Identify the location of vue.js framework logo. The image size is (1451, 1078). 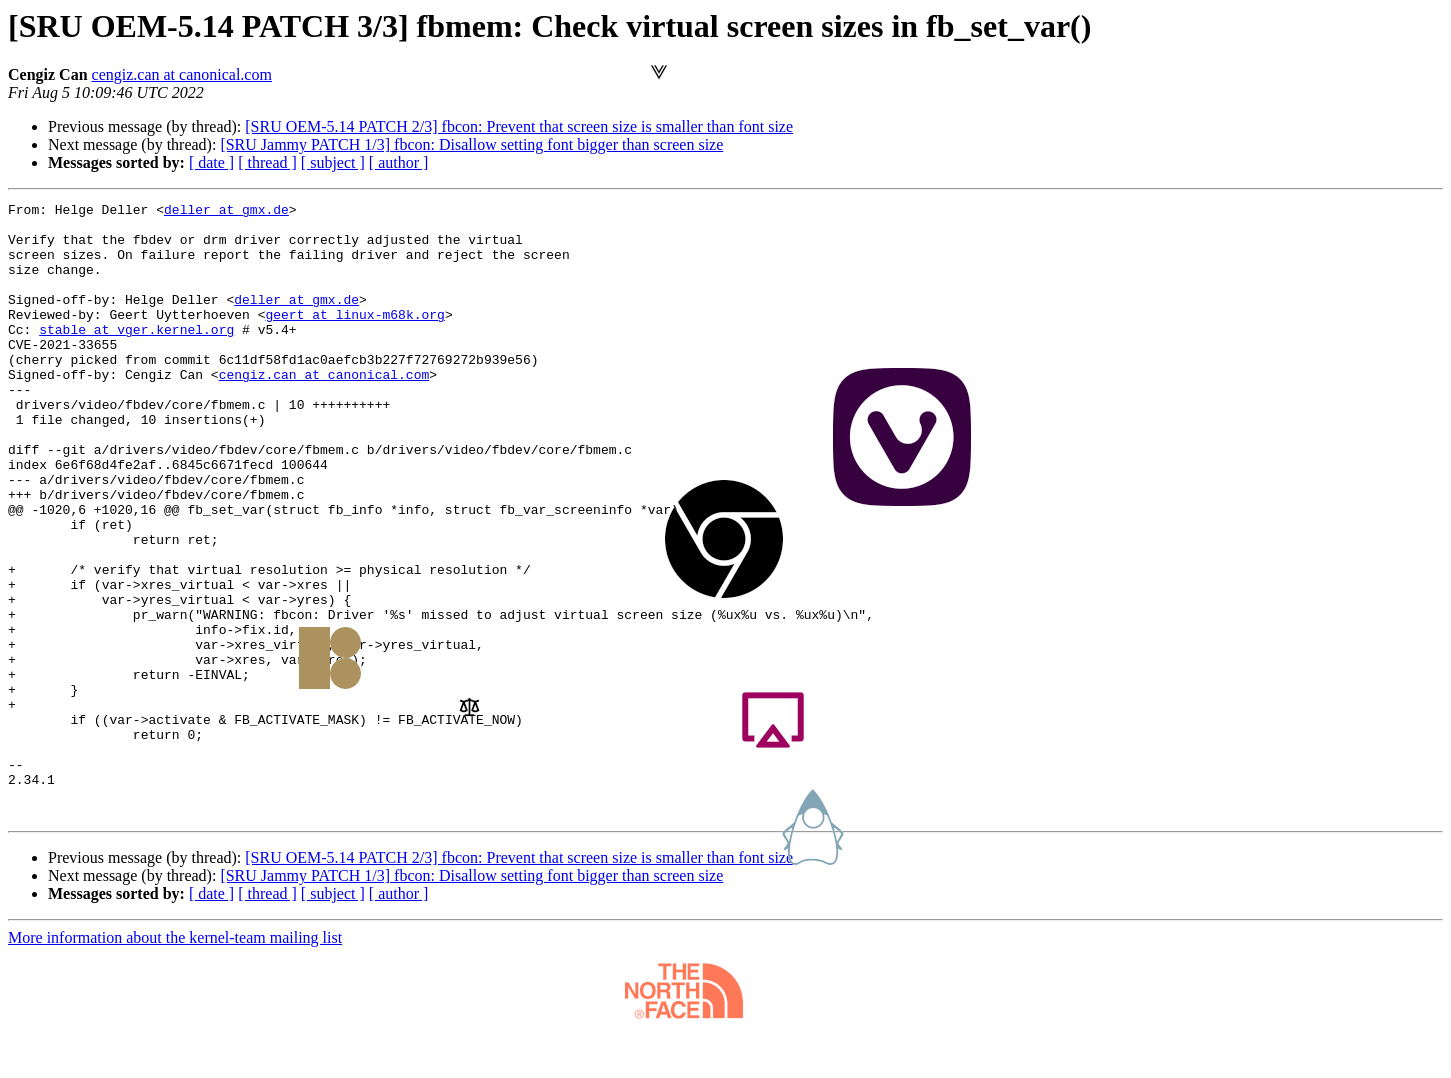
(659, 72).